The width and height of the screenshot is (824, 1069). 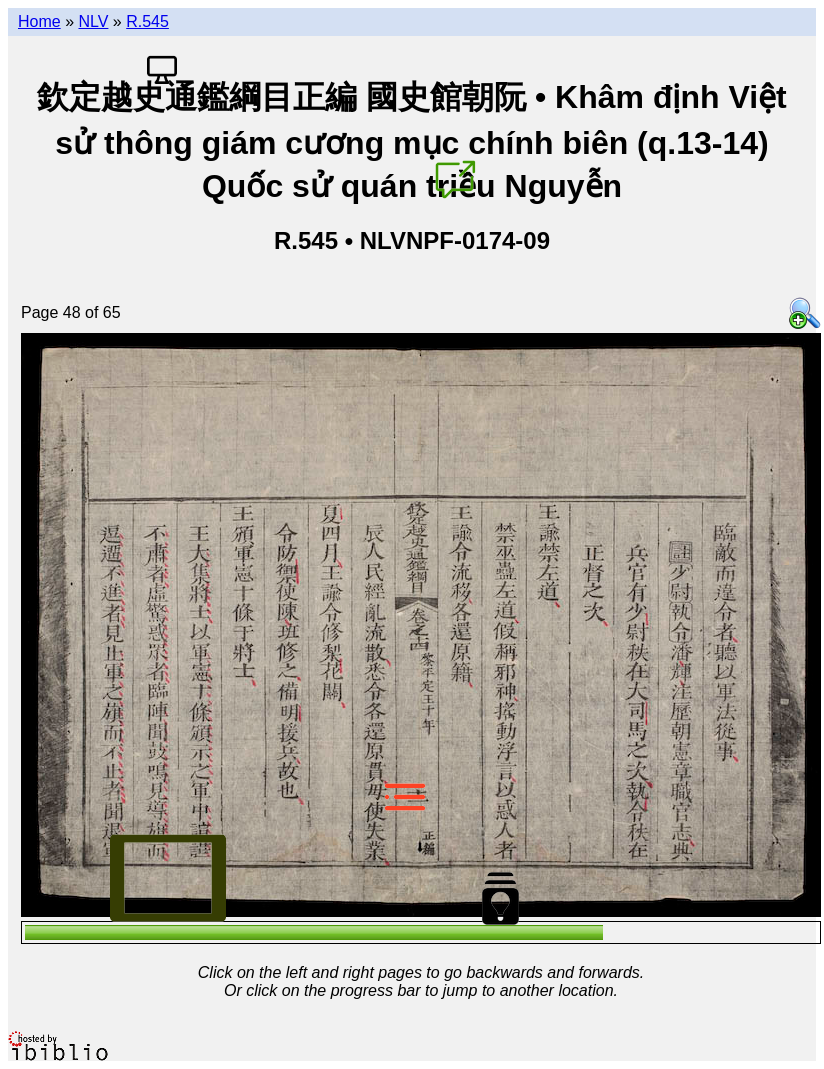 What do you see at coordinates (405, 797) in the screenshot?
I see `open navigation menu` at bounding box center [405, 797].